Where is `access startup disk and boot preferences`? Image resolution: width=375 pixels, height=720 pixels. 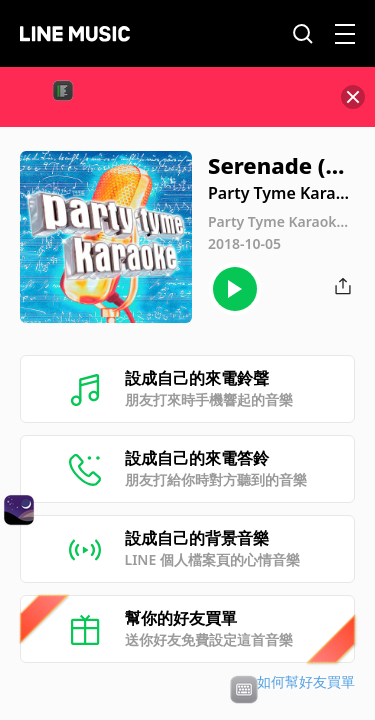 access startup disk and boot preferences is located at coordinates (63, 91).